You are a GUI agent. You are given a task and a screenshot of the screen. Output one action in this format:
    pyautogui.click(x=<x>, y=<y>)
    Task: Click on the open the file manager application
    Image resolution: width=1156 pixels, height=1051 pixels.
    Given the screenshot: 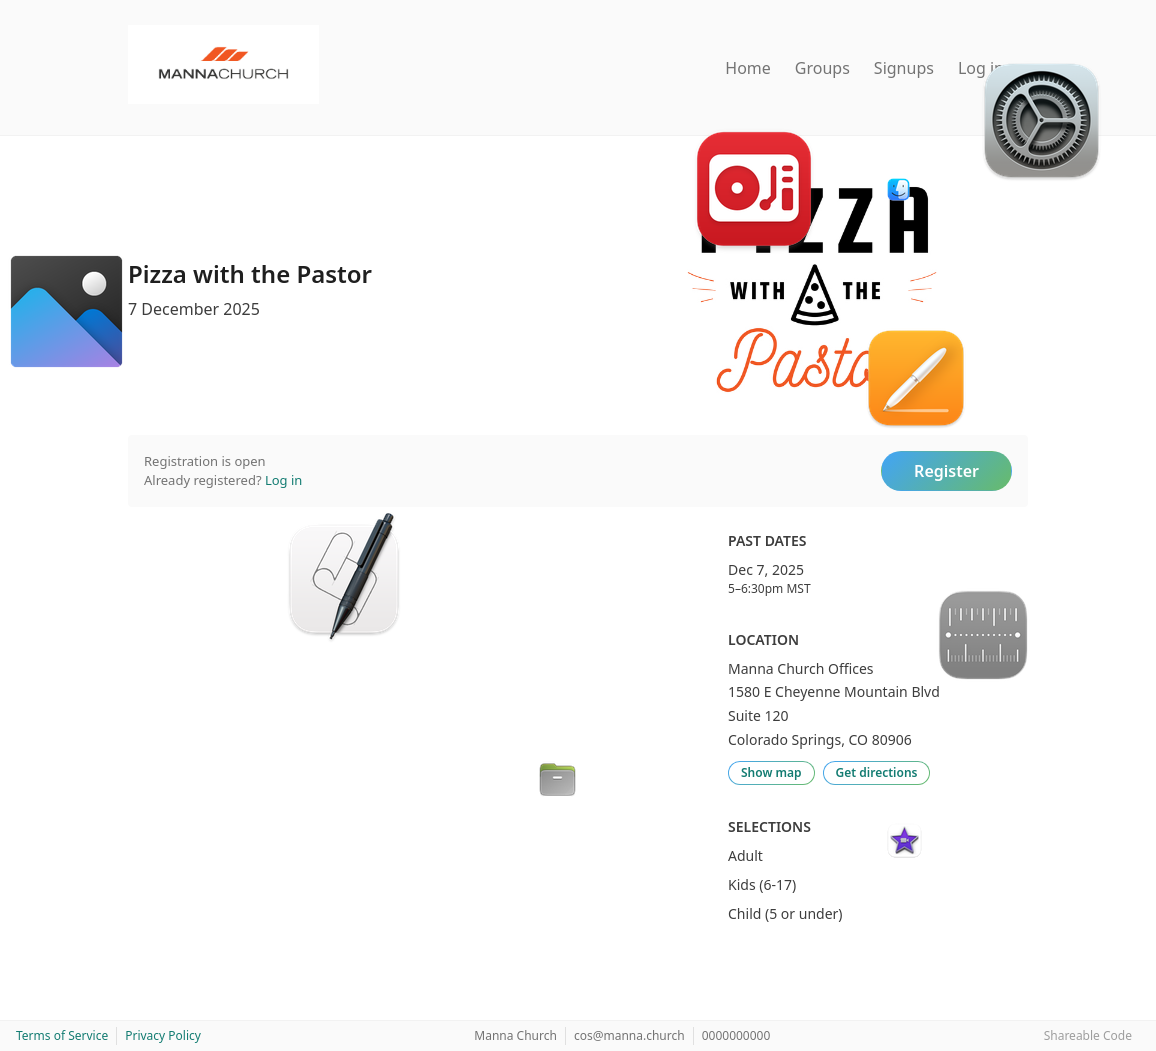 What is the action you would take?
    pyautogui.click(x=557, y=779)
    